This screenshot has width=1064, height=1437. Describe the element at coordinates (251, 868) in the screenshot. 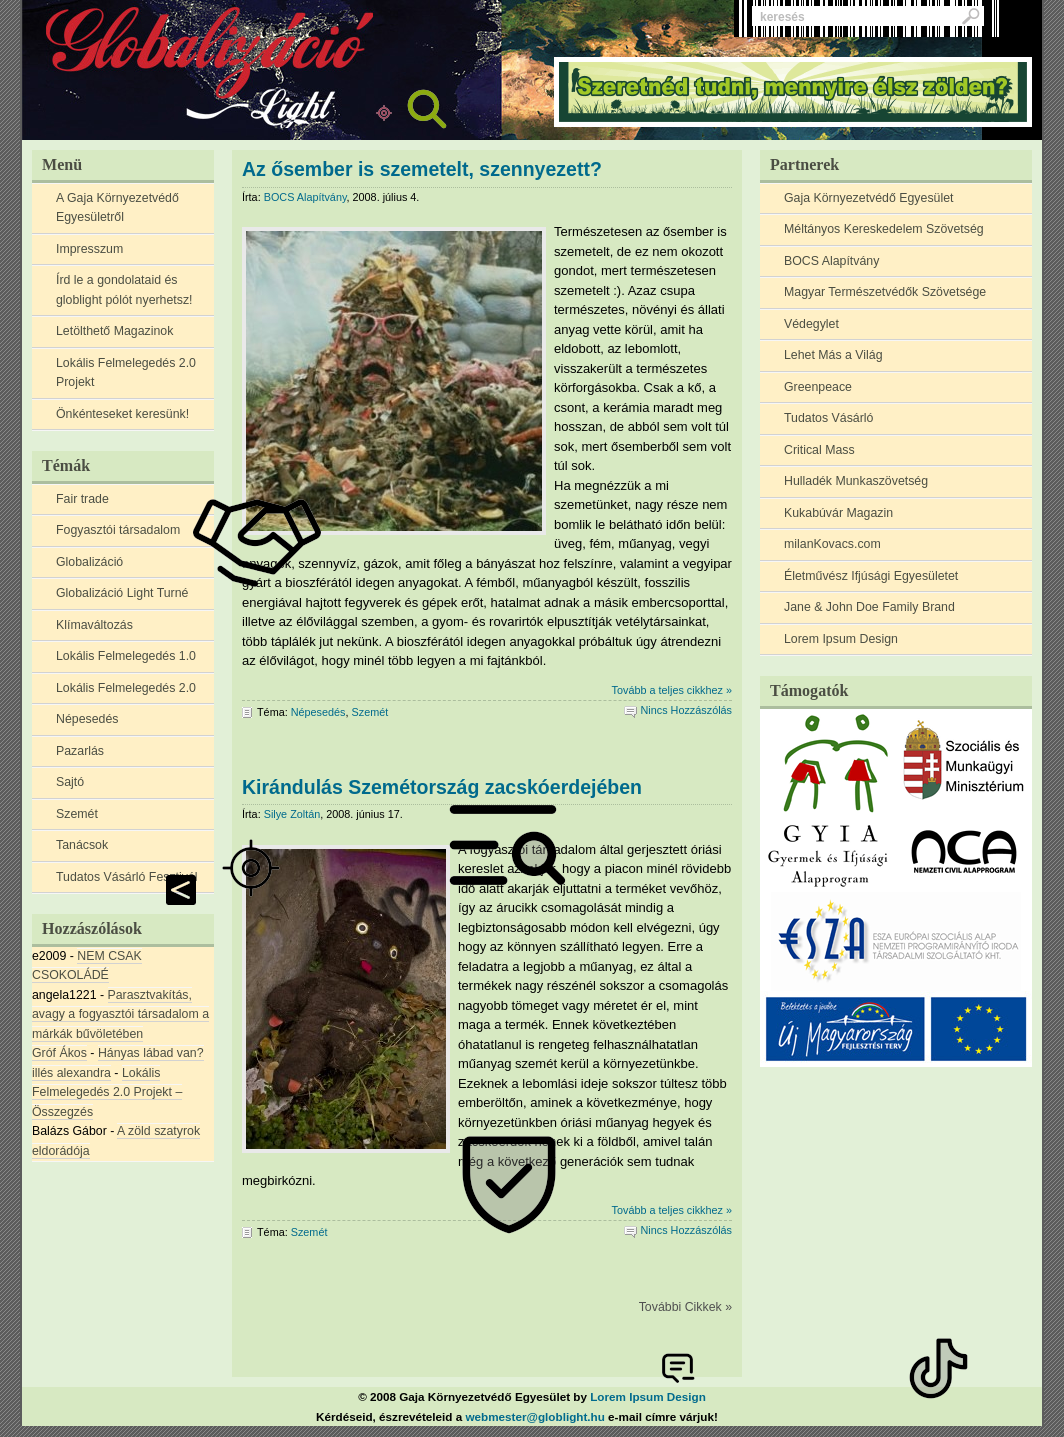

I see `center map on current location` at that location.